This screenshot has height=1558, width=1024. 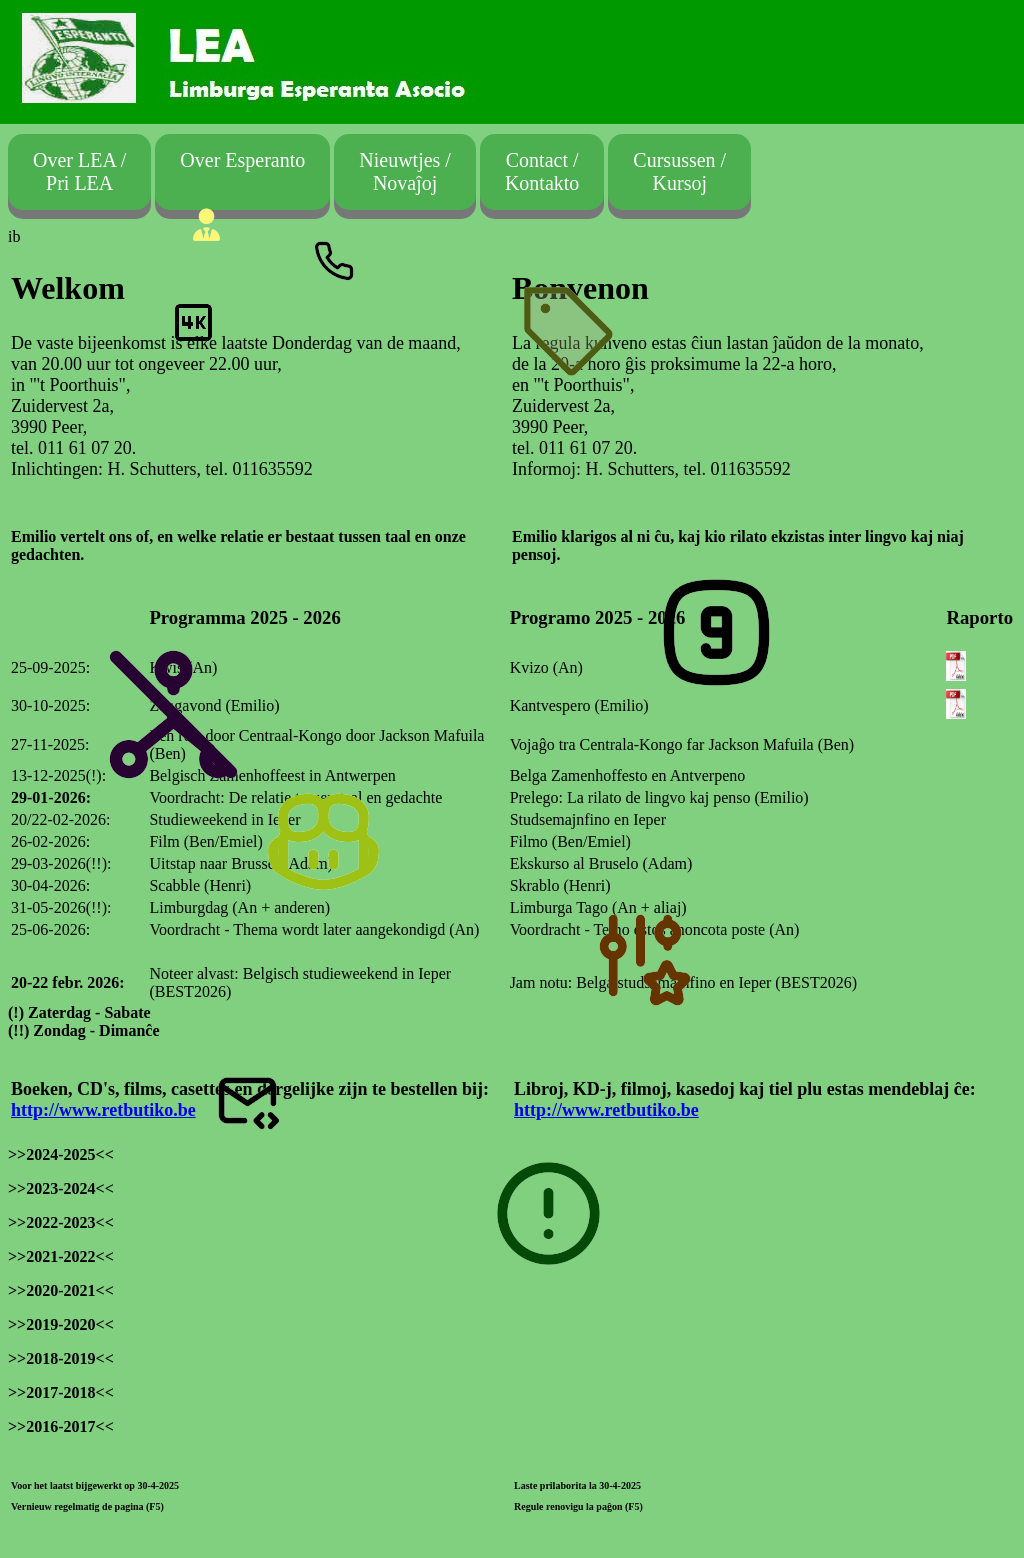 I want to click on indicates a warning or alert requiring attention, so click(x=548, y=1213).